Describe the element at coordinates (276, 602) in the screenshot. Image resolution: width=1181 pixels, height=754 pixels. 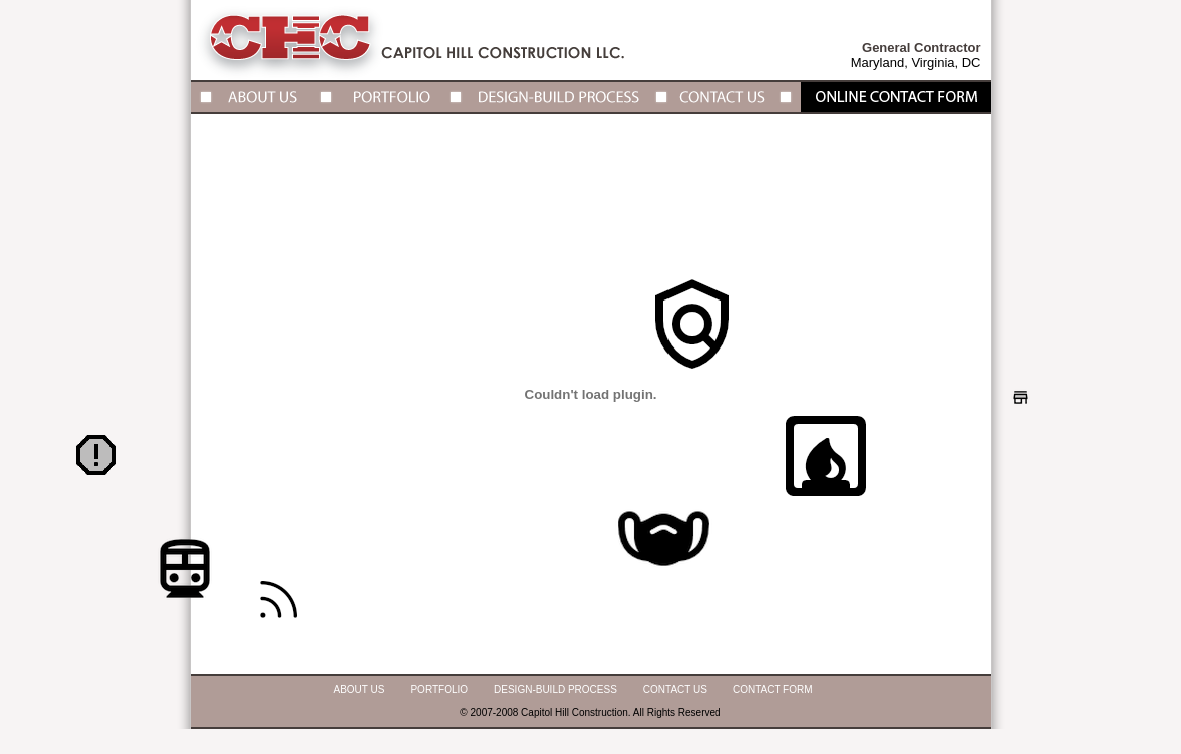
I see `subscribe to RSS feed` at that location.